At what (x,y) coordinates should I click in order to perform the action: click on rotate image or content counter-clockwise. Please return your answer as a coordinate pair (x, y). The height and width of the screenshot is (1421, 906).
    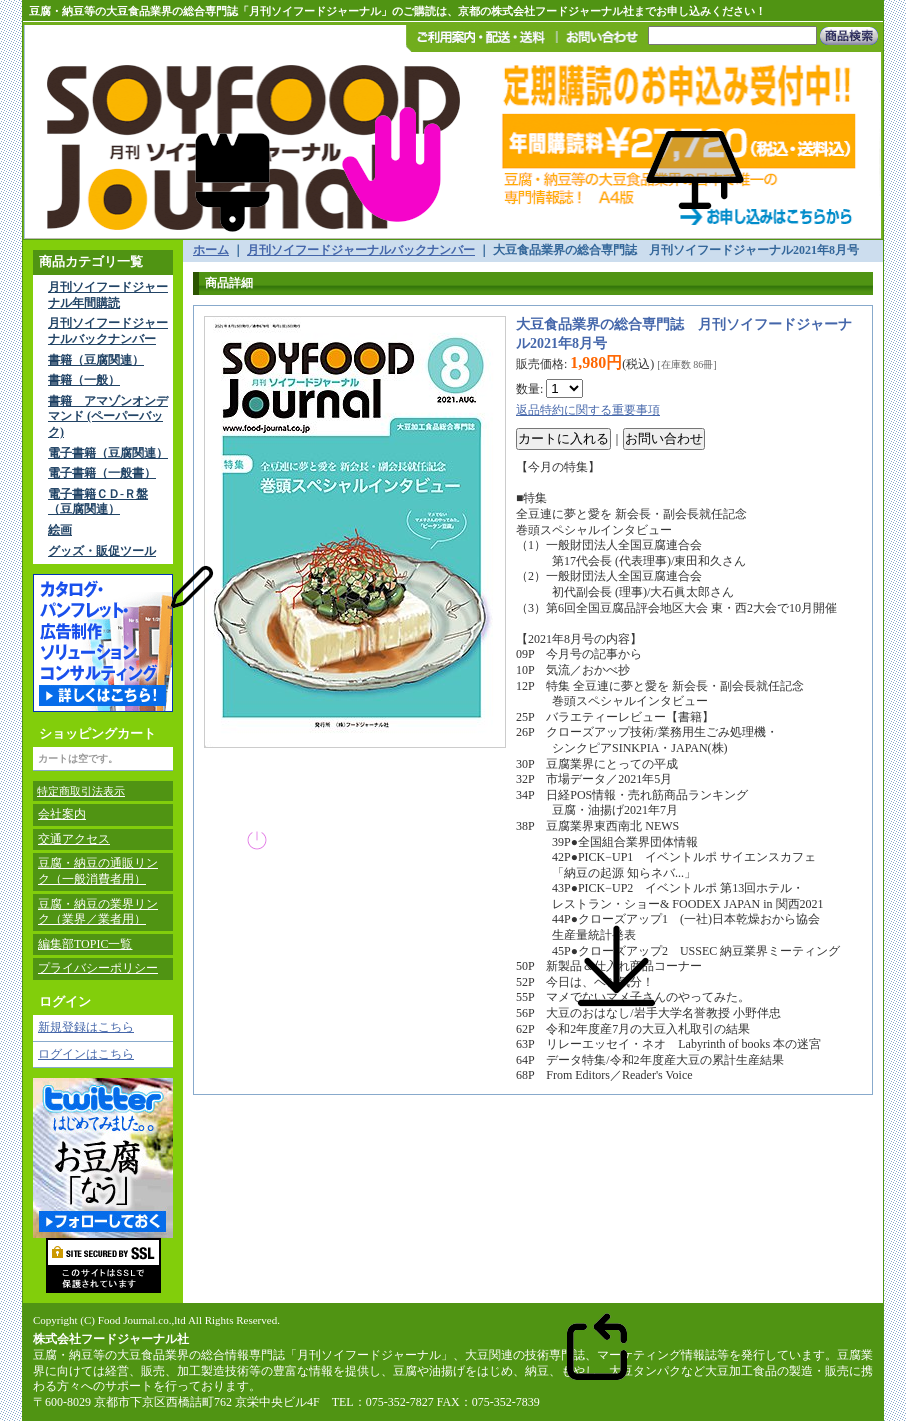
    Looking at the image, I should click on (597, 1350).